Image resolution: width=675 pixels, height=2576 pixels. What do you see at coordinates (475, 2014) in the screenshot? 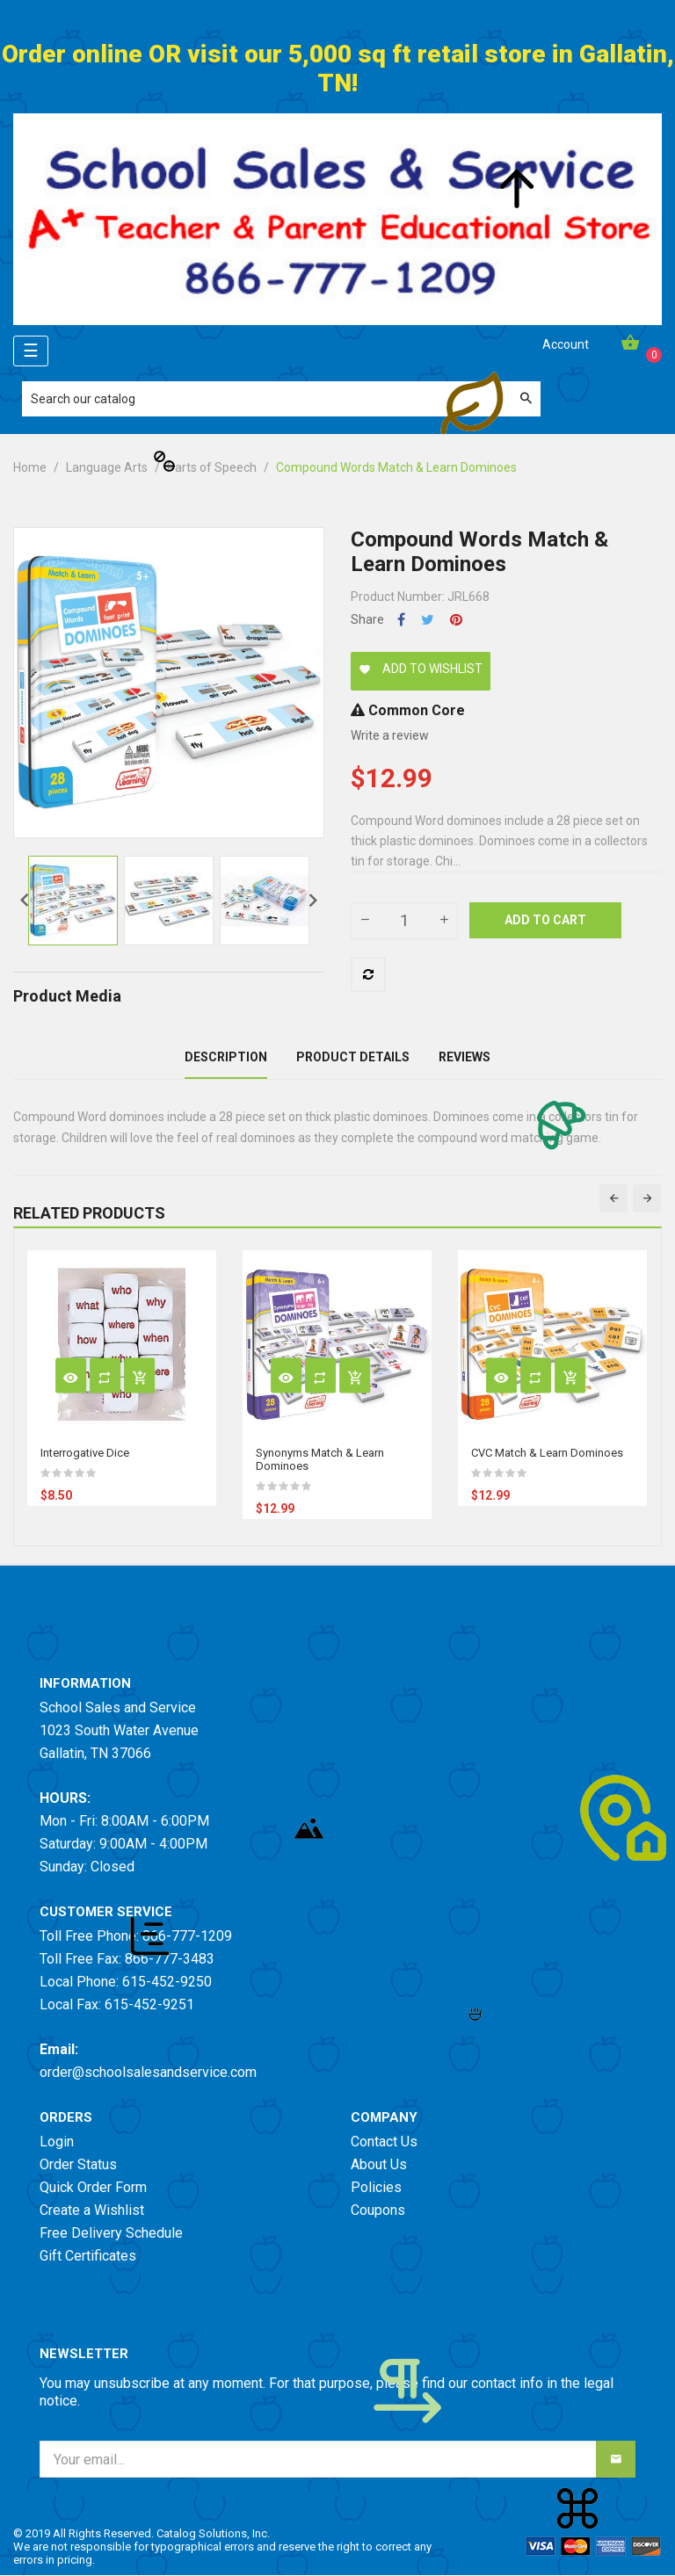
I see `browse soup or hot food options` at bounding box center [475, 2014].